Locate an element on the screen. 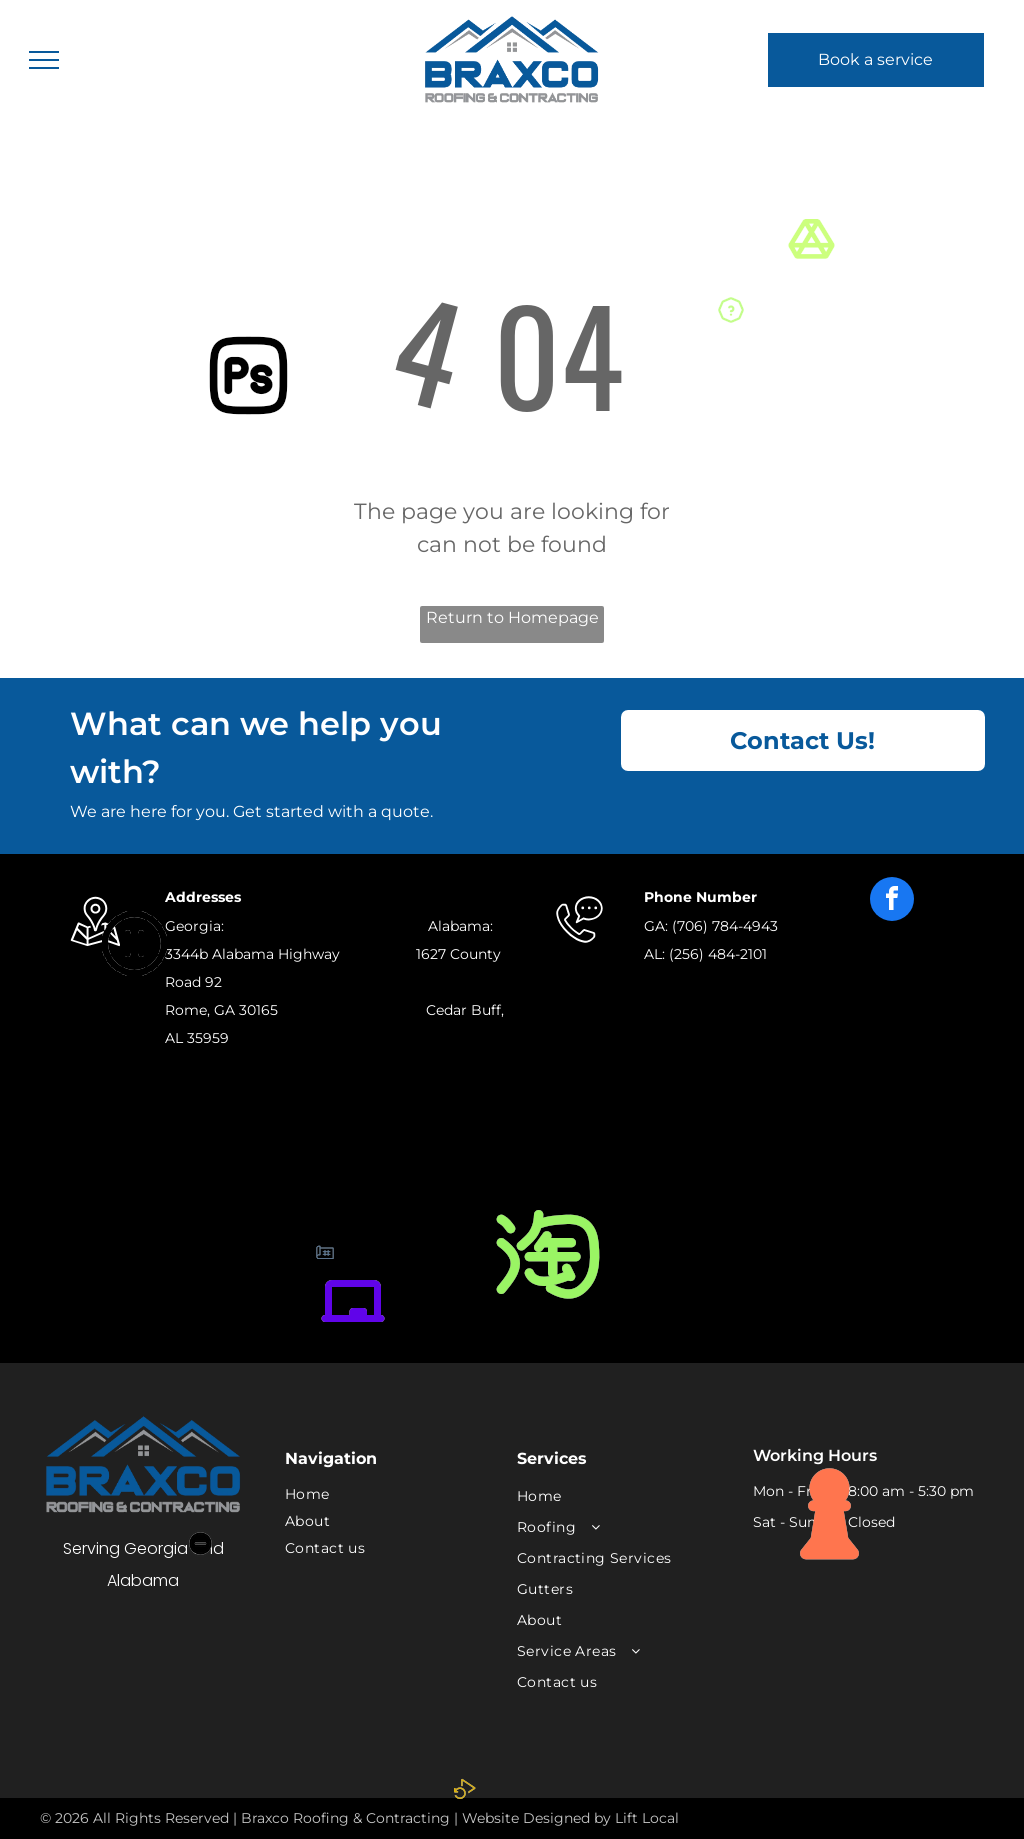 This screenshot has height=1839, width=1024. access presentation or teaching mode is located at coordinates (353, 1301).